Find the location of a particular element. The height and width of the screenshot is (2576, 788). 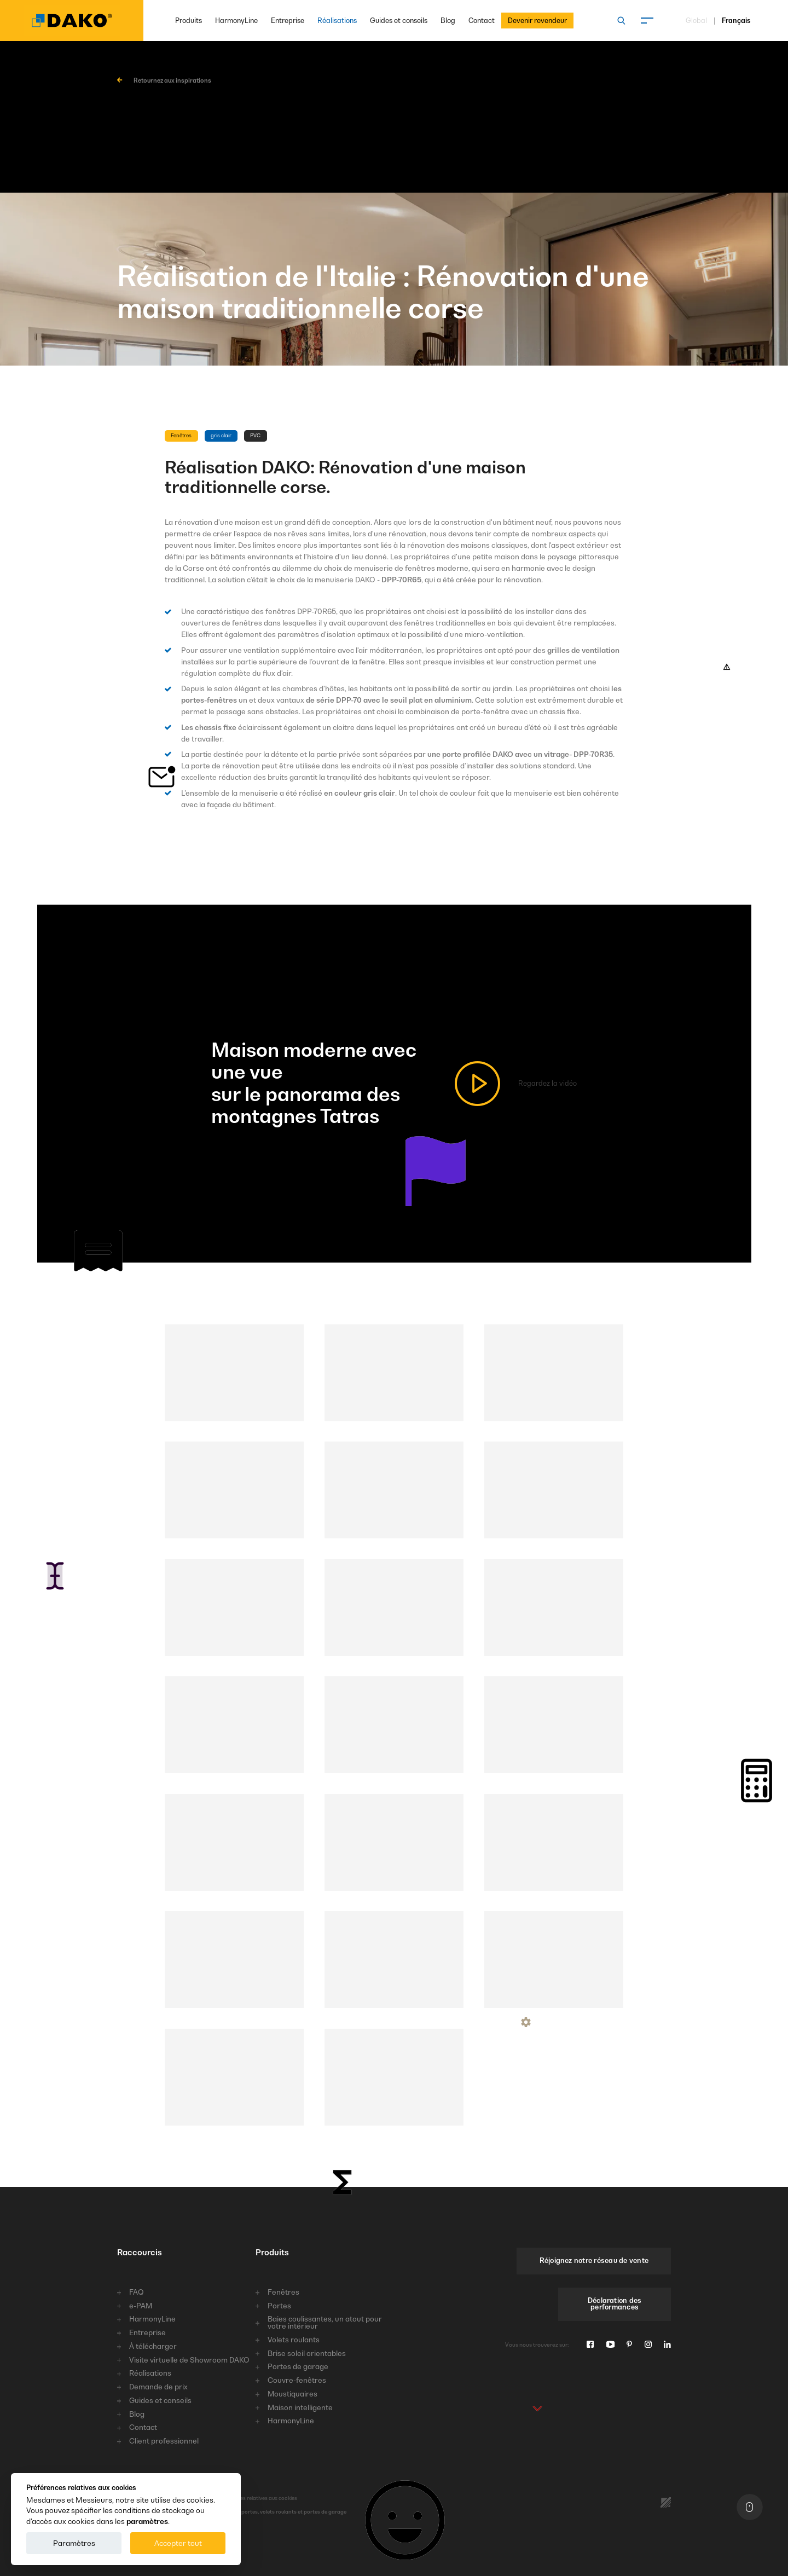

text input cursor indicating editable field is located at coordinates (55, 1576).